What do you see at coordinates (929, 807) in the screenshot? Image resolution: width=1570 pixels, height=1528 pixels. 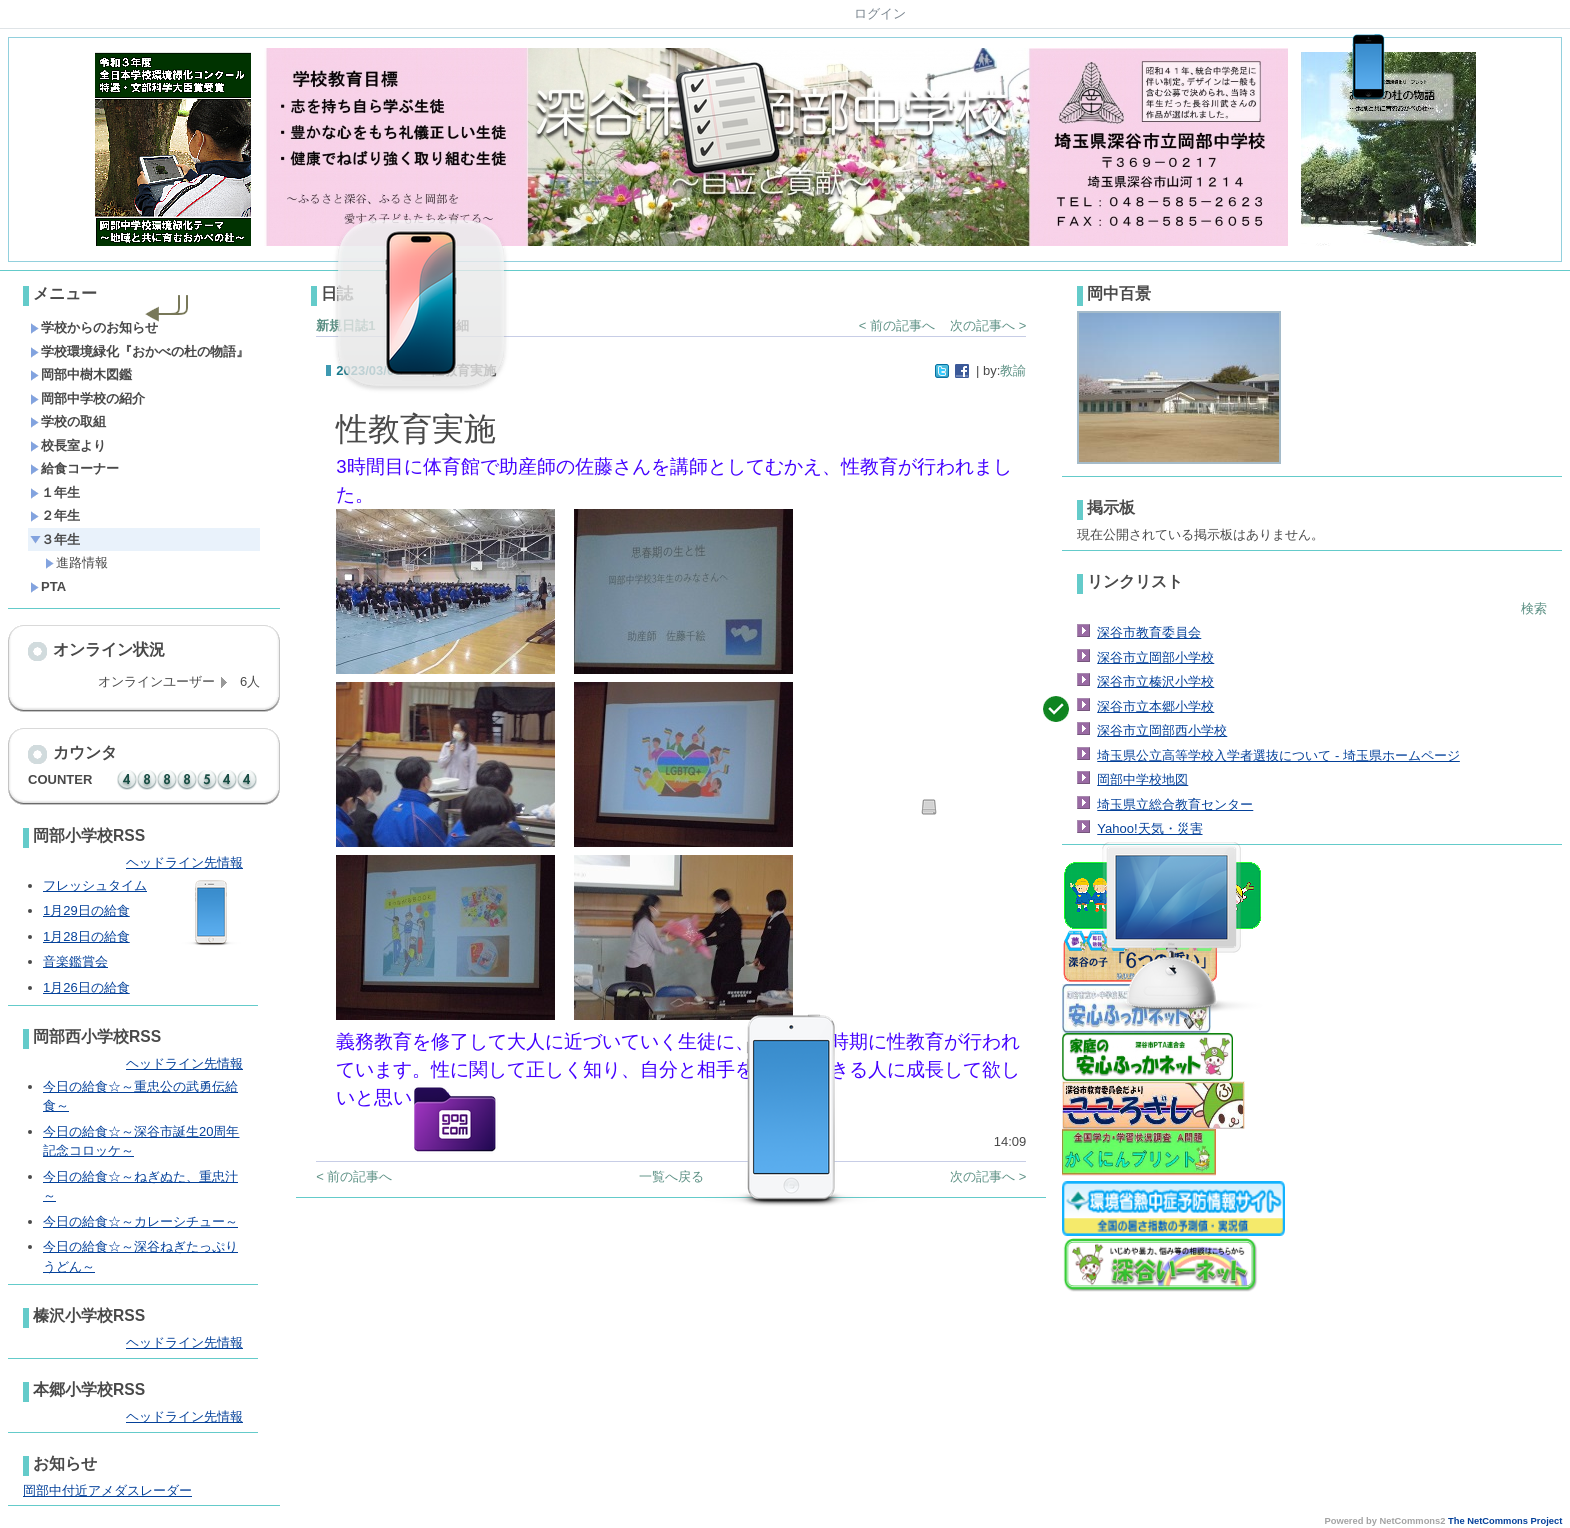 I see `access external drive in sidebar` at bounding box center [929, 807].